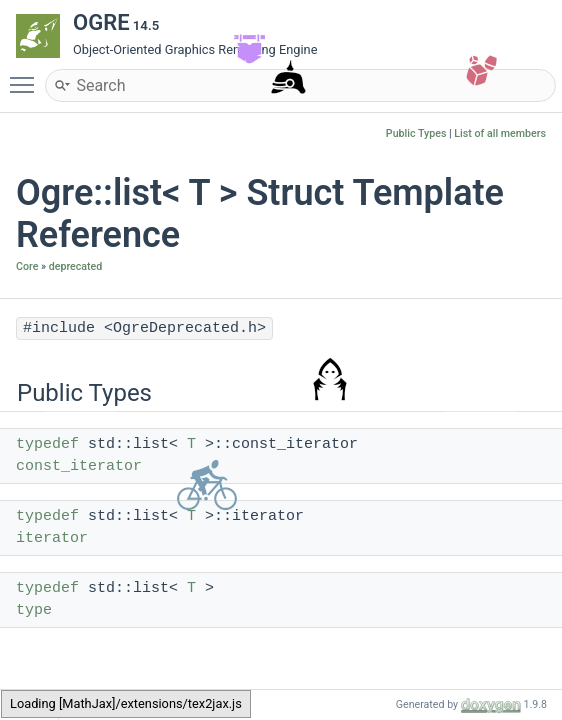 Image resolution: width=562 pixels, height=720 pixels. I want to click on select cultist character class, so click(330, 379).